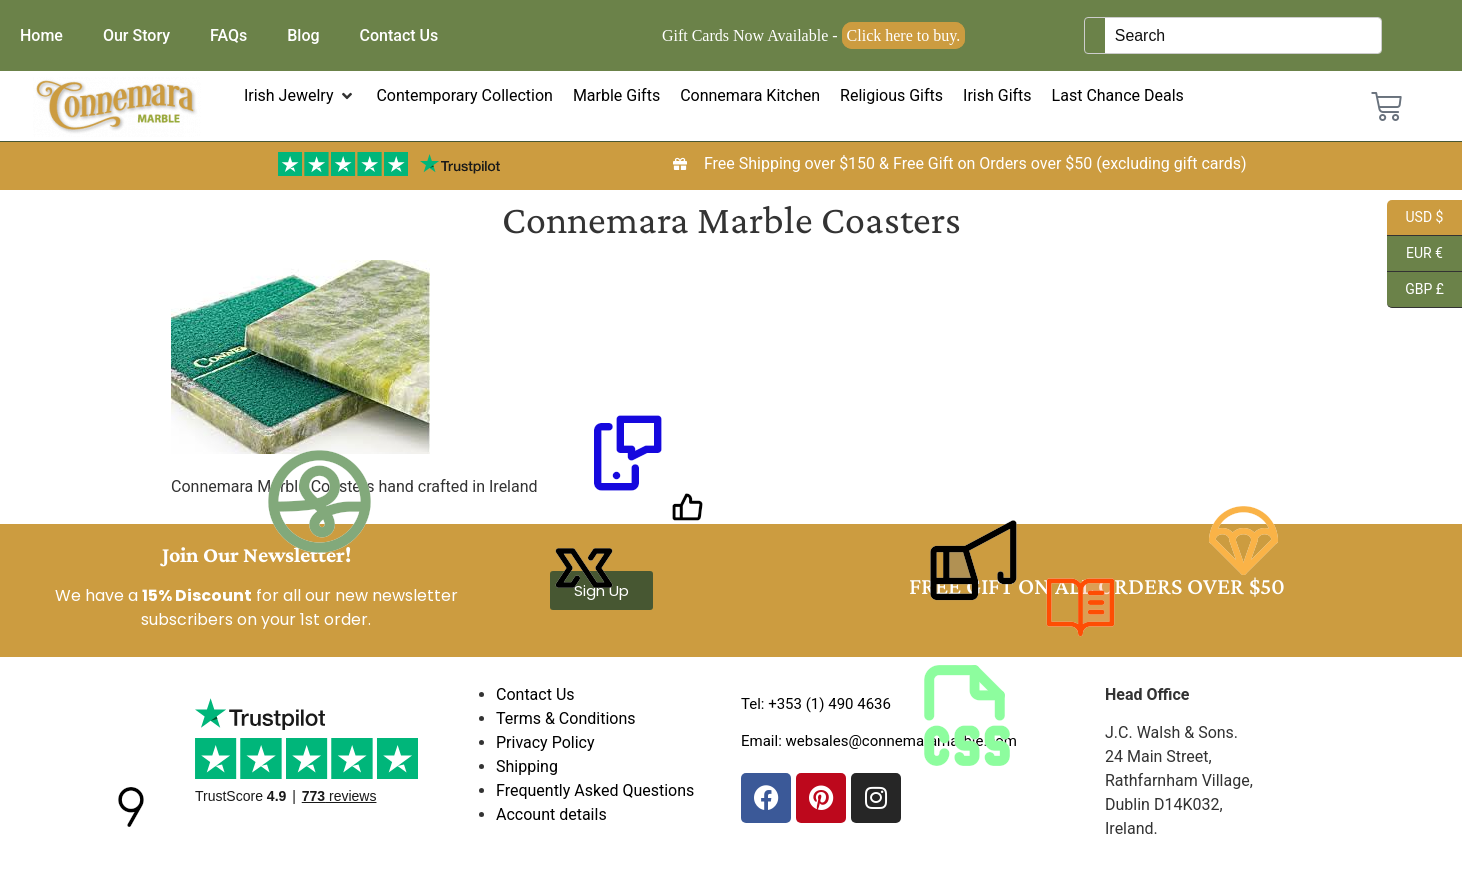 This screenshot has height=881, width=1462. I want to click on construction or building in progress, so click(975, 565).